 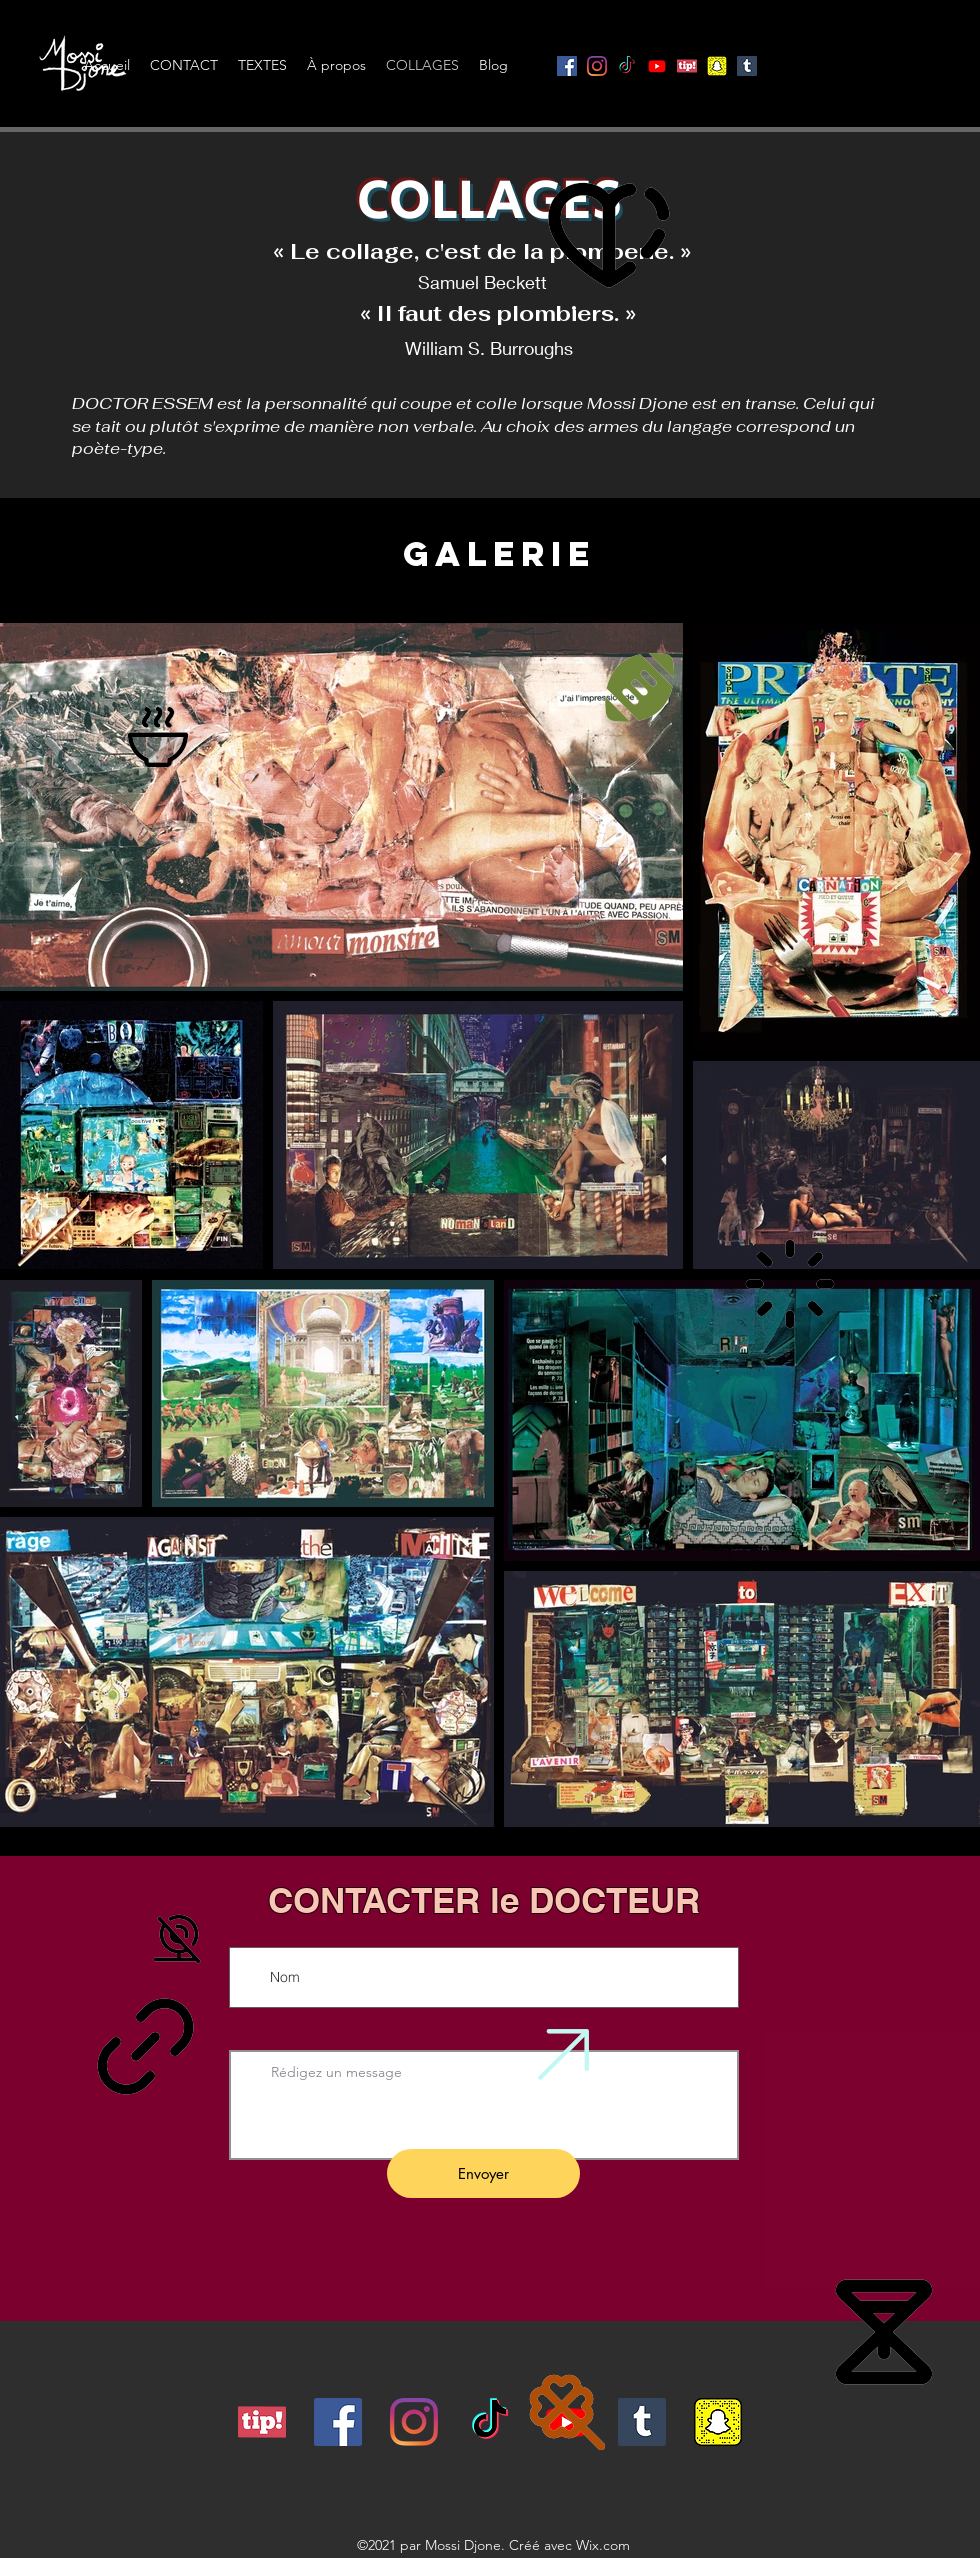 I want to click on loading content in progress, so click(x=790, y=1284).